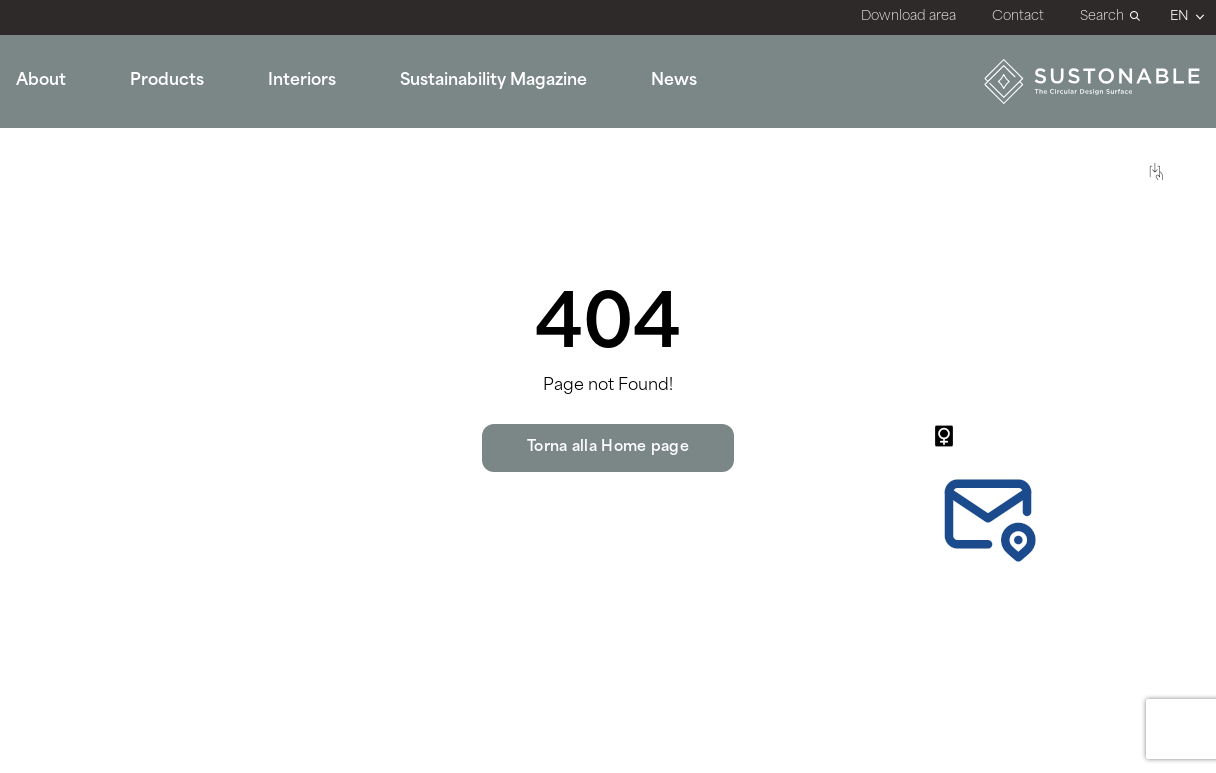  What do you see at coordinates (988, 514) in the screenshot?
I see `view location-tagged emails` at bounding box center [988, 514].